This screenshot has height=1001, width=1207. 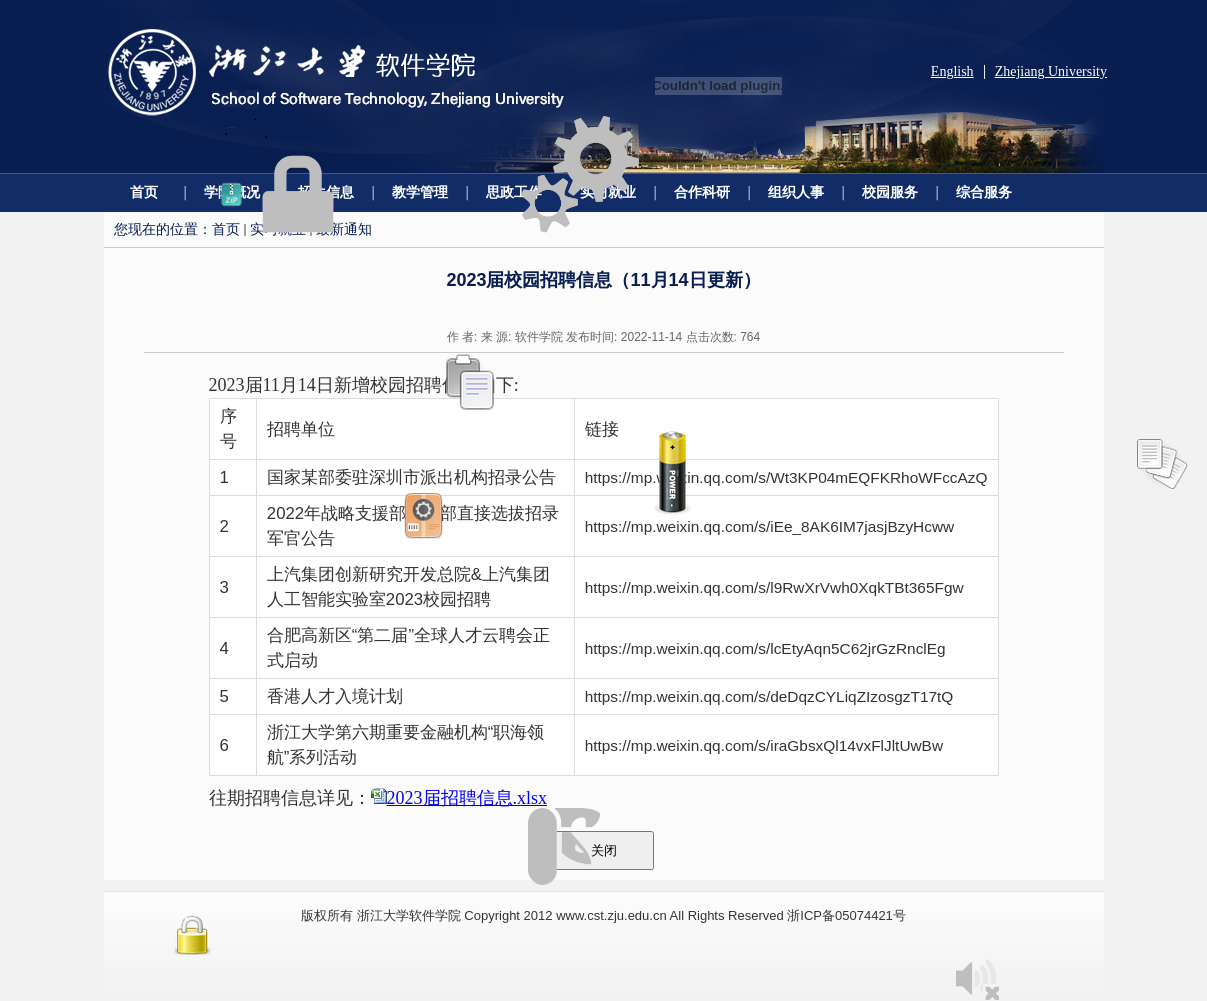 I want to click on indicates package installation or setup in progress, so click(x=423, y=515).